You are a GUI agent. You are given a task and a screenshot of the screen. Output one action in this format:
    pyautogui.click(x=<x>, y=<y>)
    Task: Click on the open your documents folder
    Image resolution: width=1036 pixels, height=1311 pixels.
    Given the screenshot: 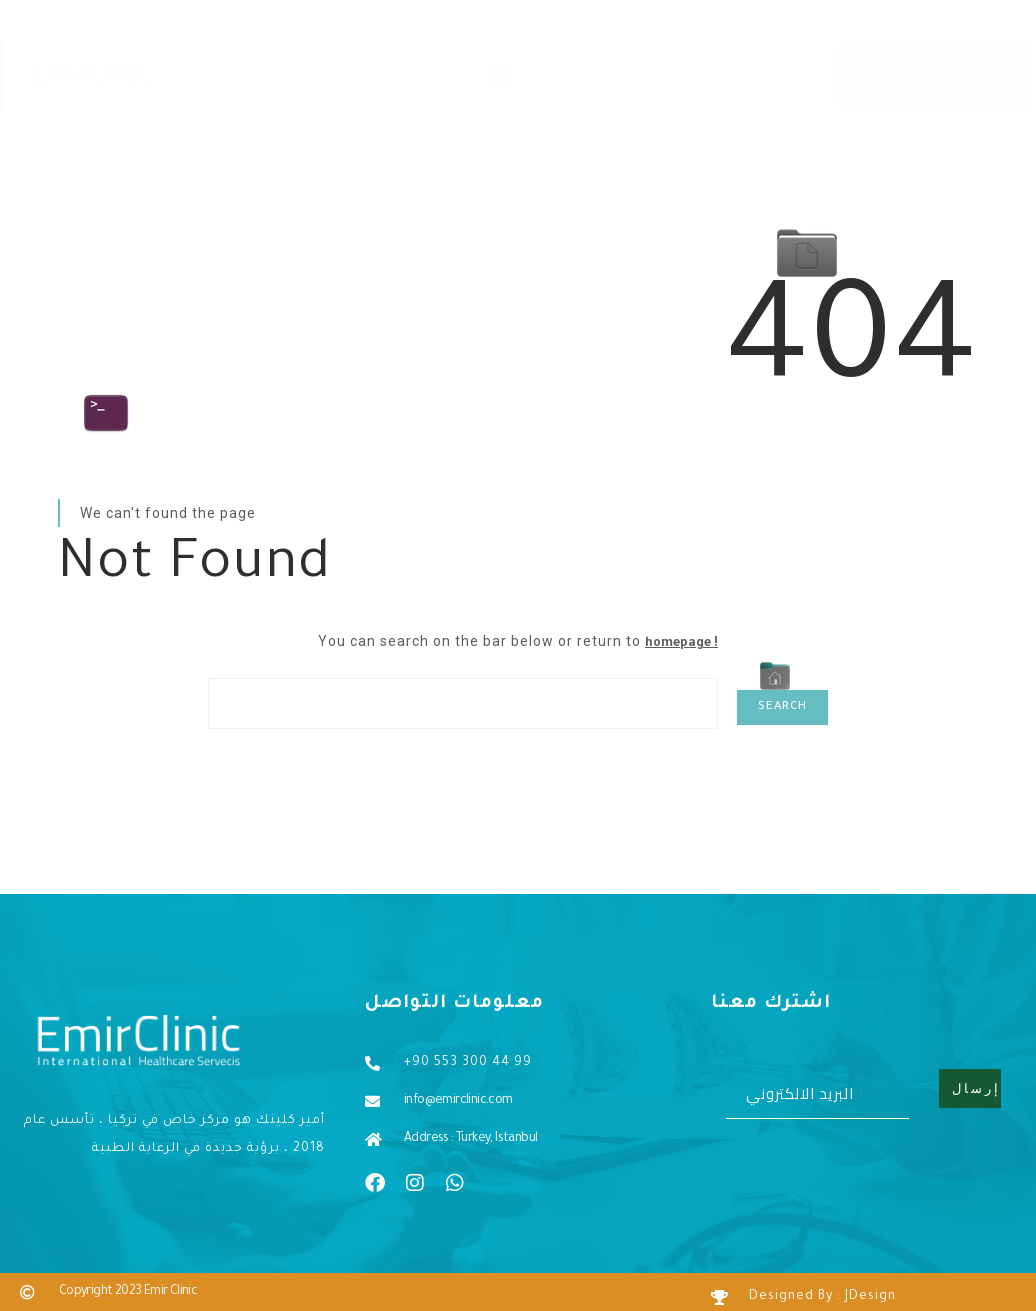 What is the action you would take?
    pyautogui.click(x=807, y=253)
    